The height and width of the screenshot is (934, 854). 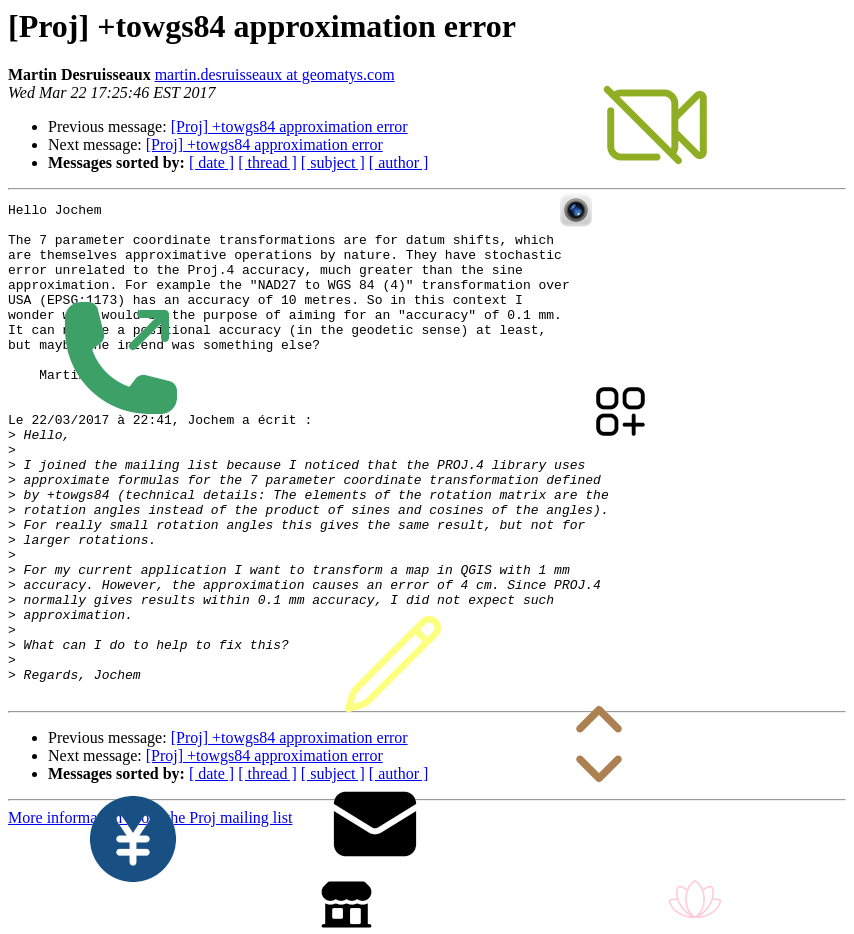 What do you see at coordinates (599, 744) in the screenshot?
I see `expand or collapse a dropdown menu` at bounding box center [599, 744].